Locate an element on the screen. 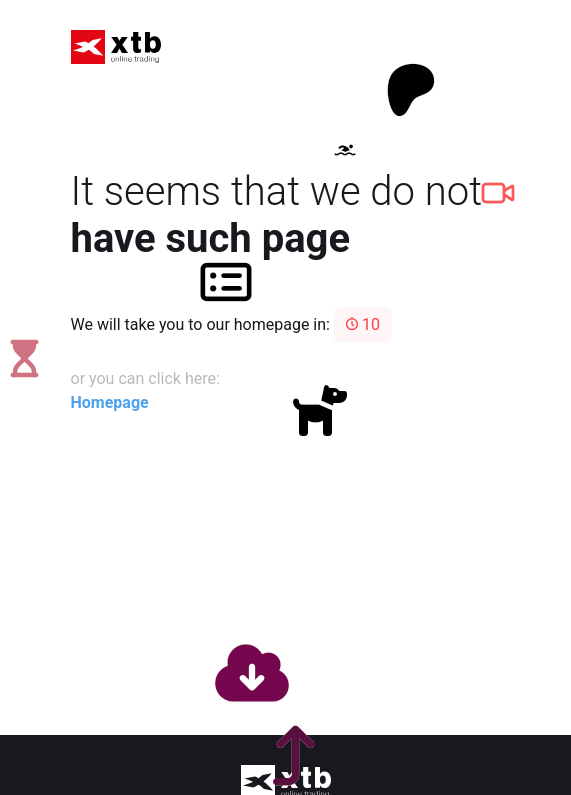  download file from cloud storage is located at coordinates (252, 673).